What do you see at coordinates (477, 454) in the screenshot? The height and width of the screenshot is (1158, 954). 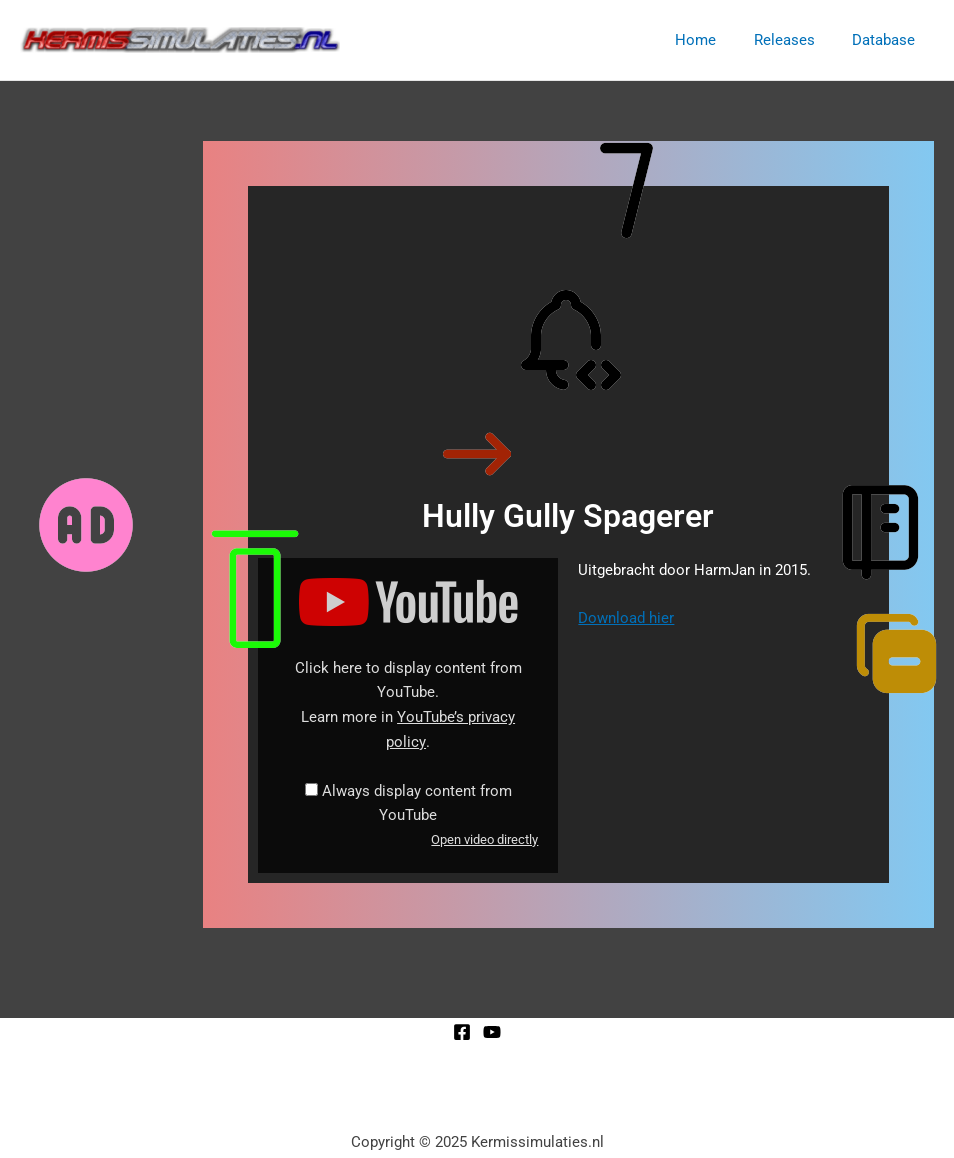 I see `navigate to the next item or step` at bounding box center [477, 454].